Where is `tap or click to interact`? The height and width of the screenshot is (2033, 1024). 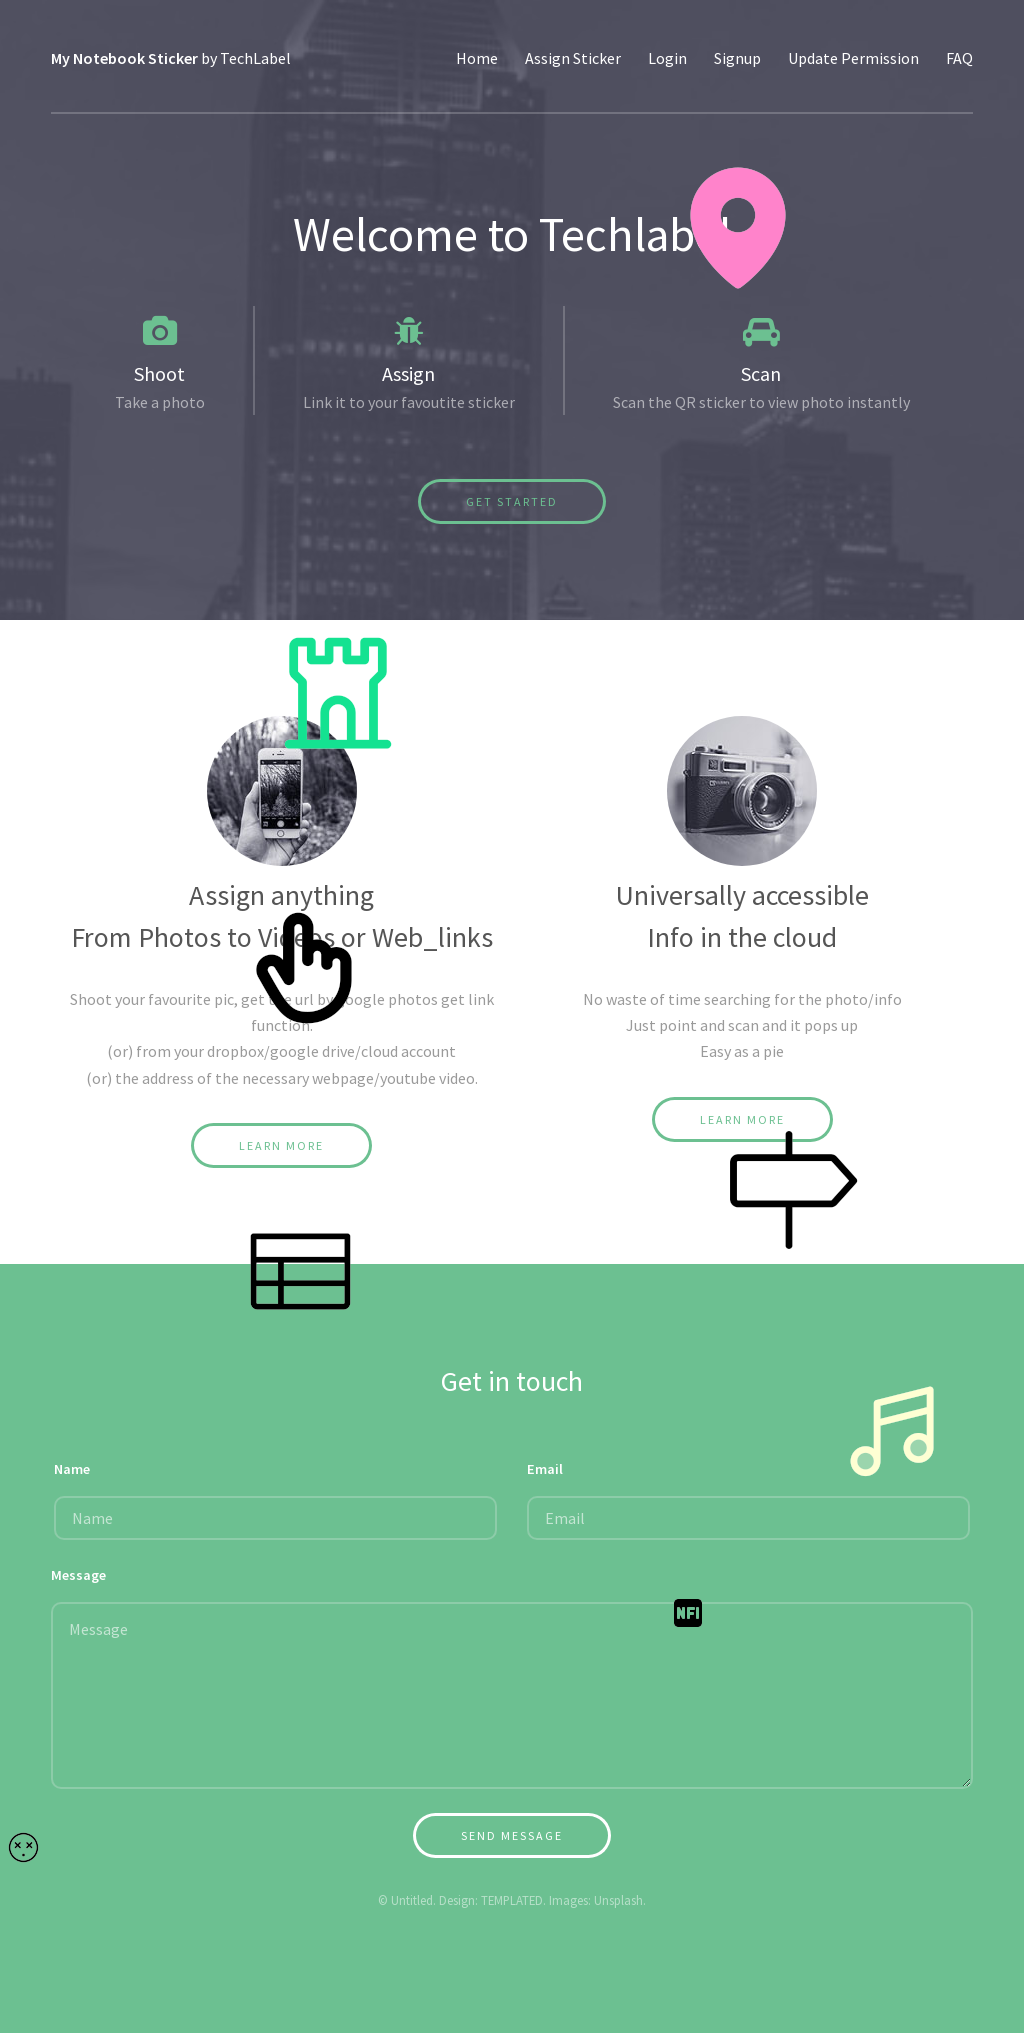 tap or click to interact is located at coordinates (304, 968).